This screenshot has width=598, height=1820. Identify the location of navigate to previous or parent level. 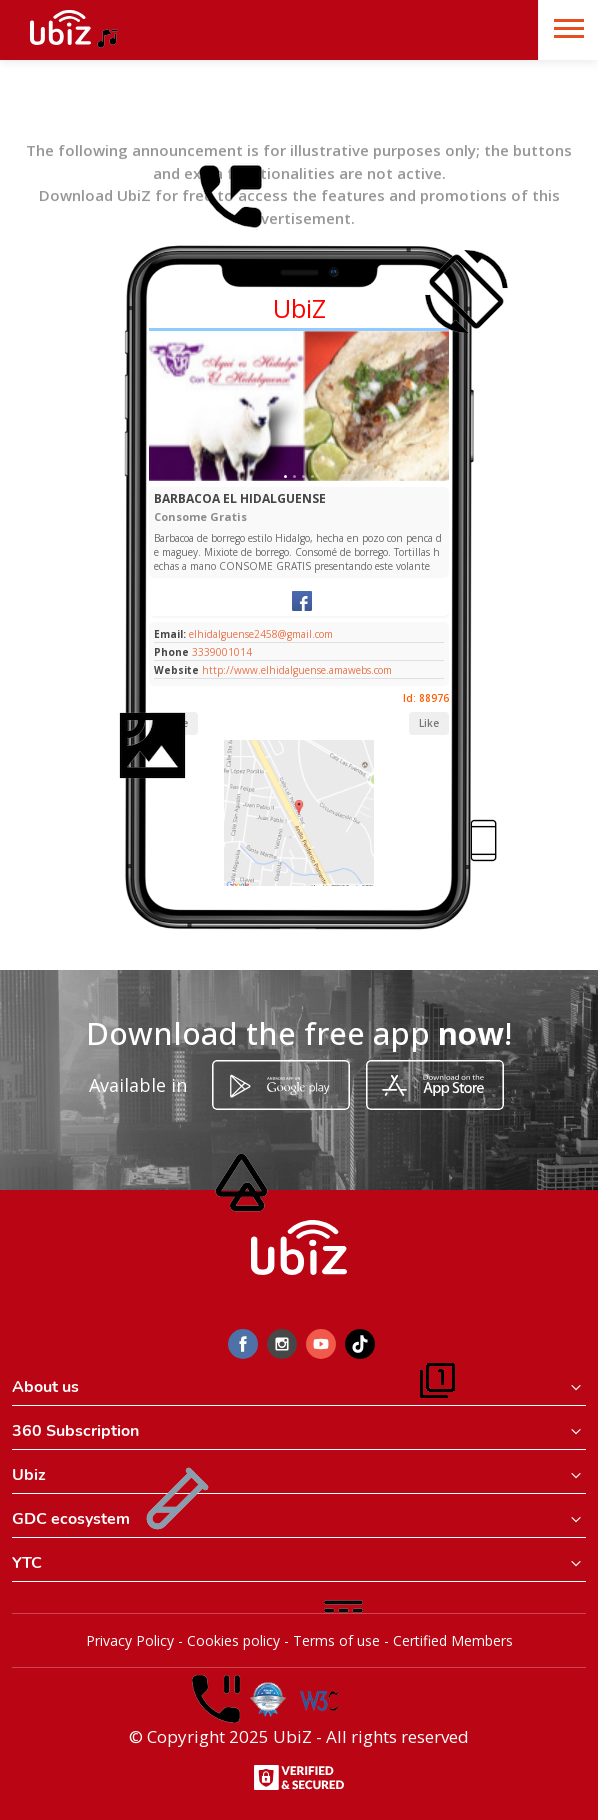
(241, 1182).